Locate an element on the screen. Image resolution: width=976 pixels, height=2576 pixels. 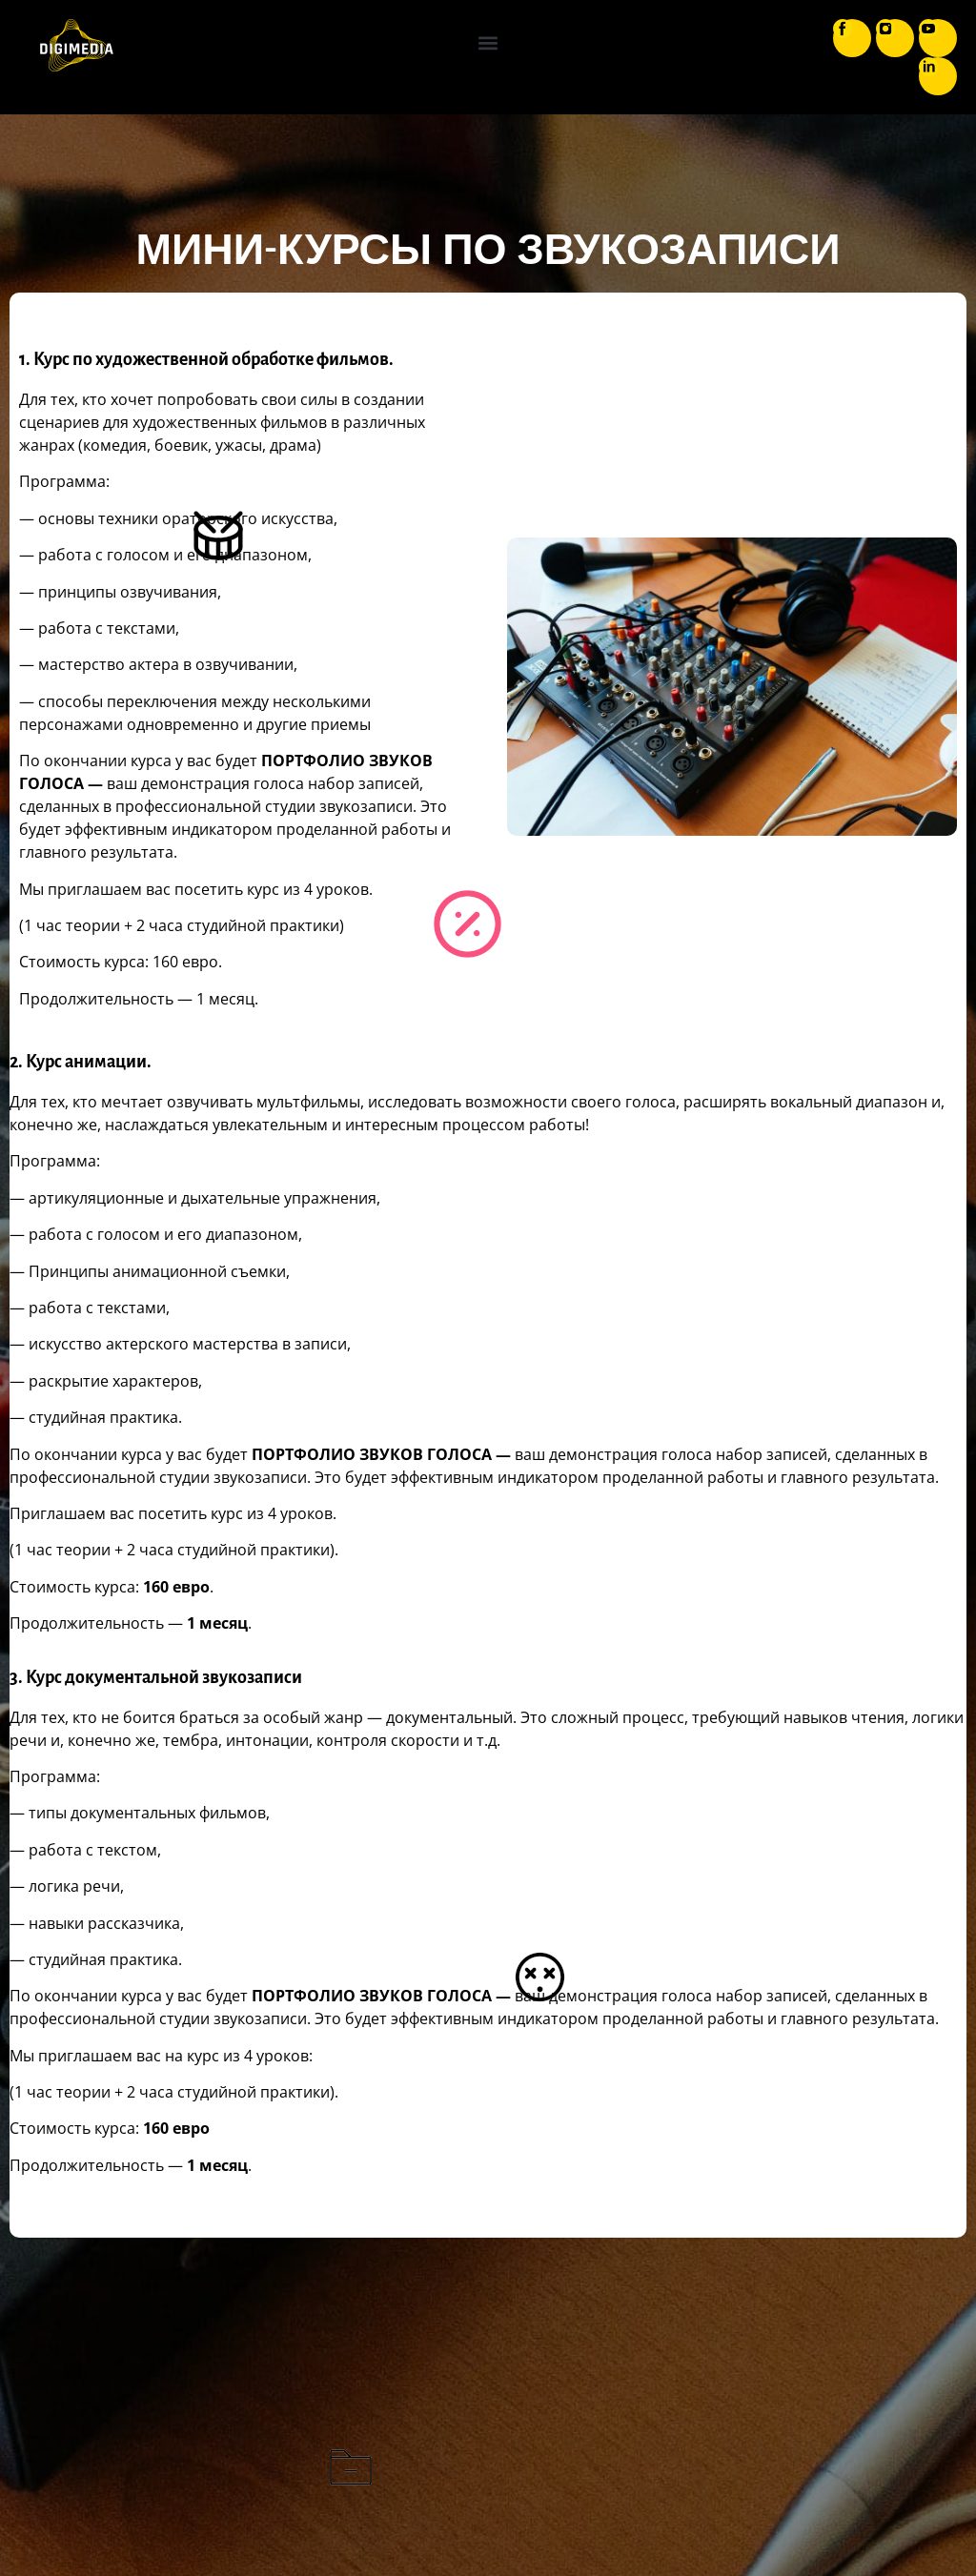
view available discounts or promotions is located at coordinates (467, 923).